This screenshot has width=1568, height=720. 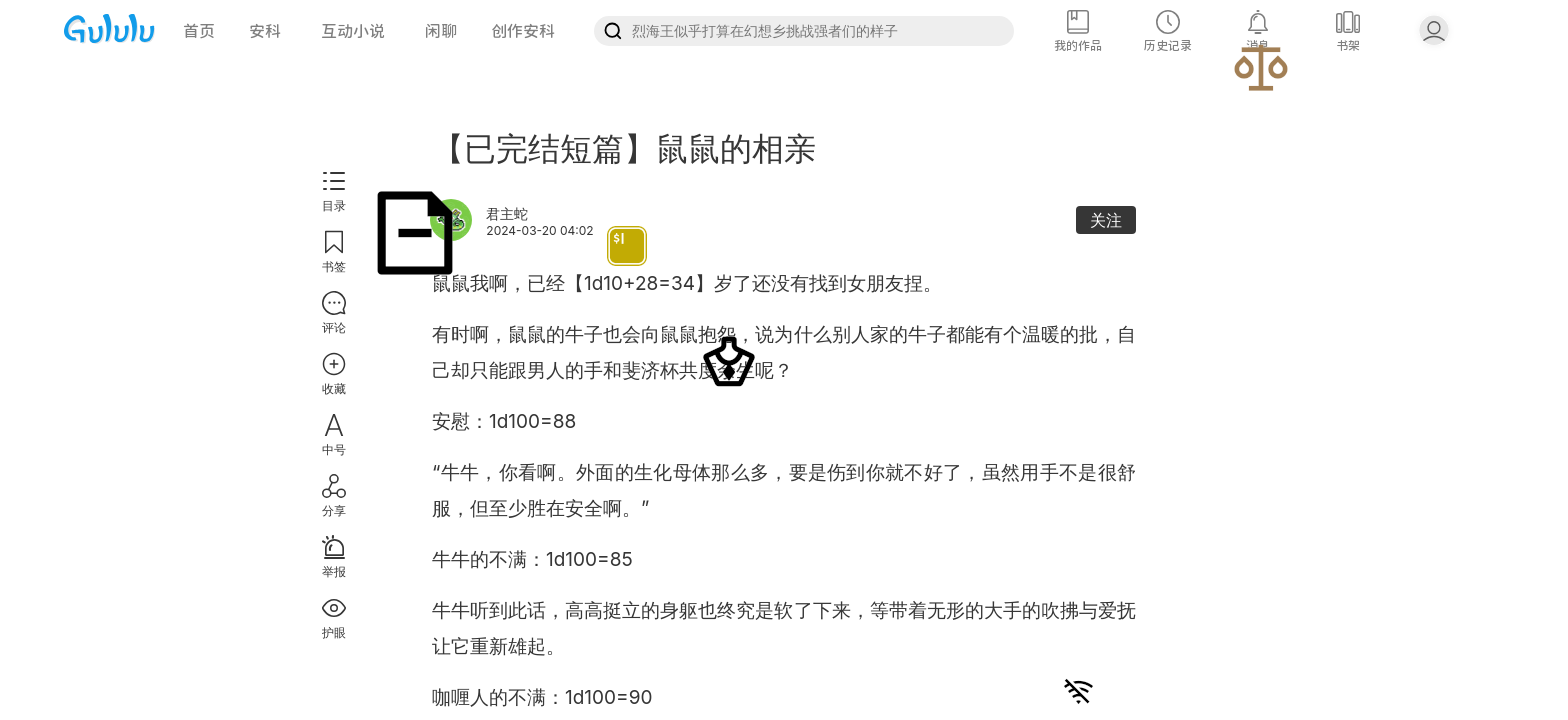 What do you see at coordinates (1261, 69) in the screenshot?
I see `access legal or terms of service information` at bounding box center [1261, 69].